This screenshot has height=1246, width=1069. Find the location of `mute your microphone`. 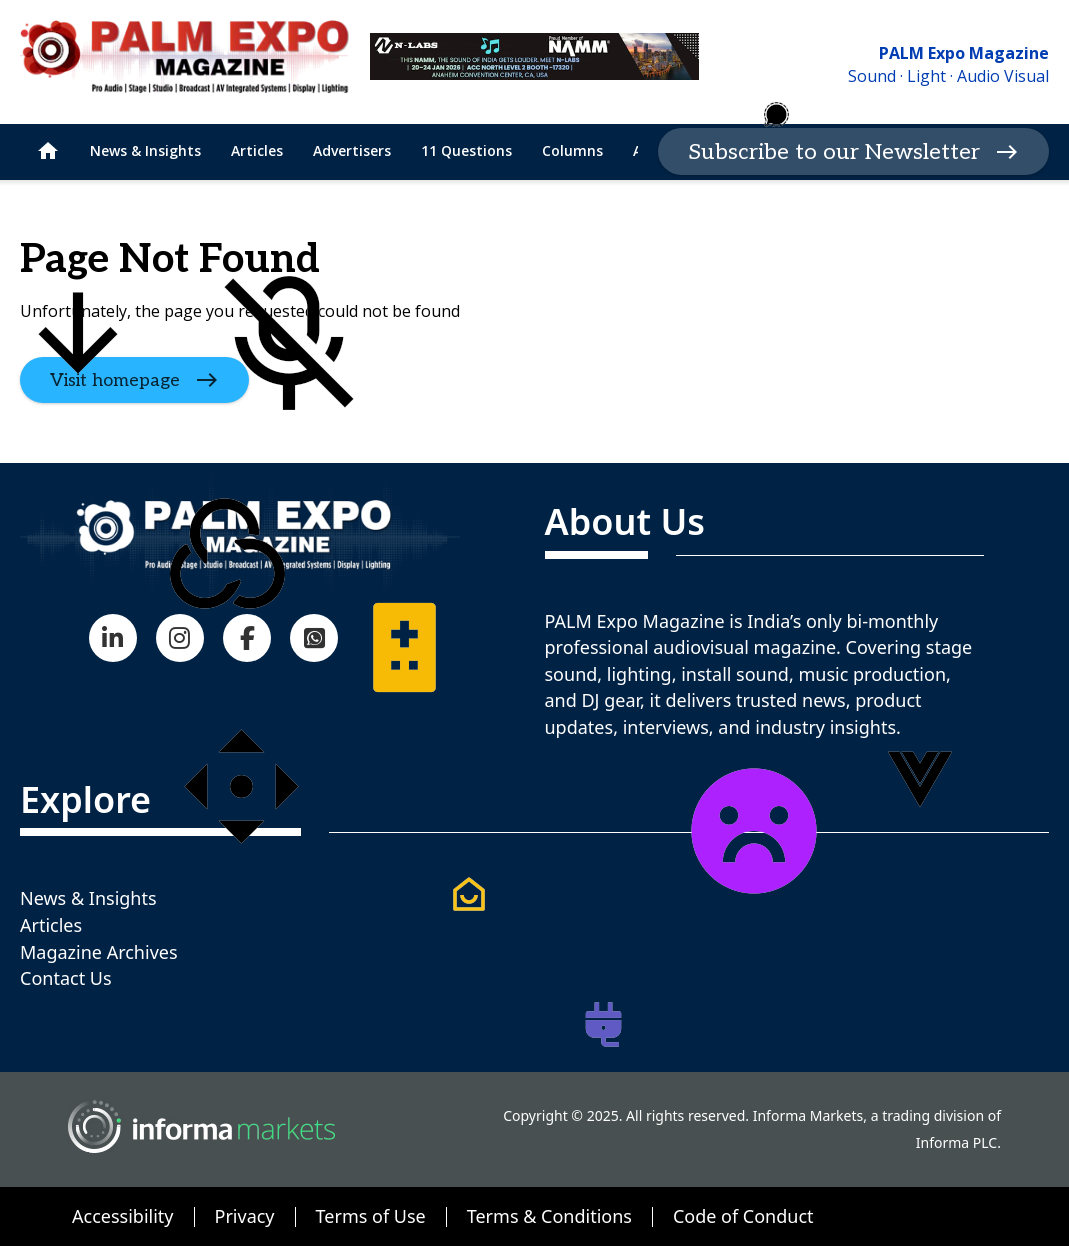

mute your microphone is located at coordinates (289, 343).